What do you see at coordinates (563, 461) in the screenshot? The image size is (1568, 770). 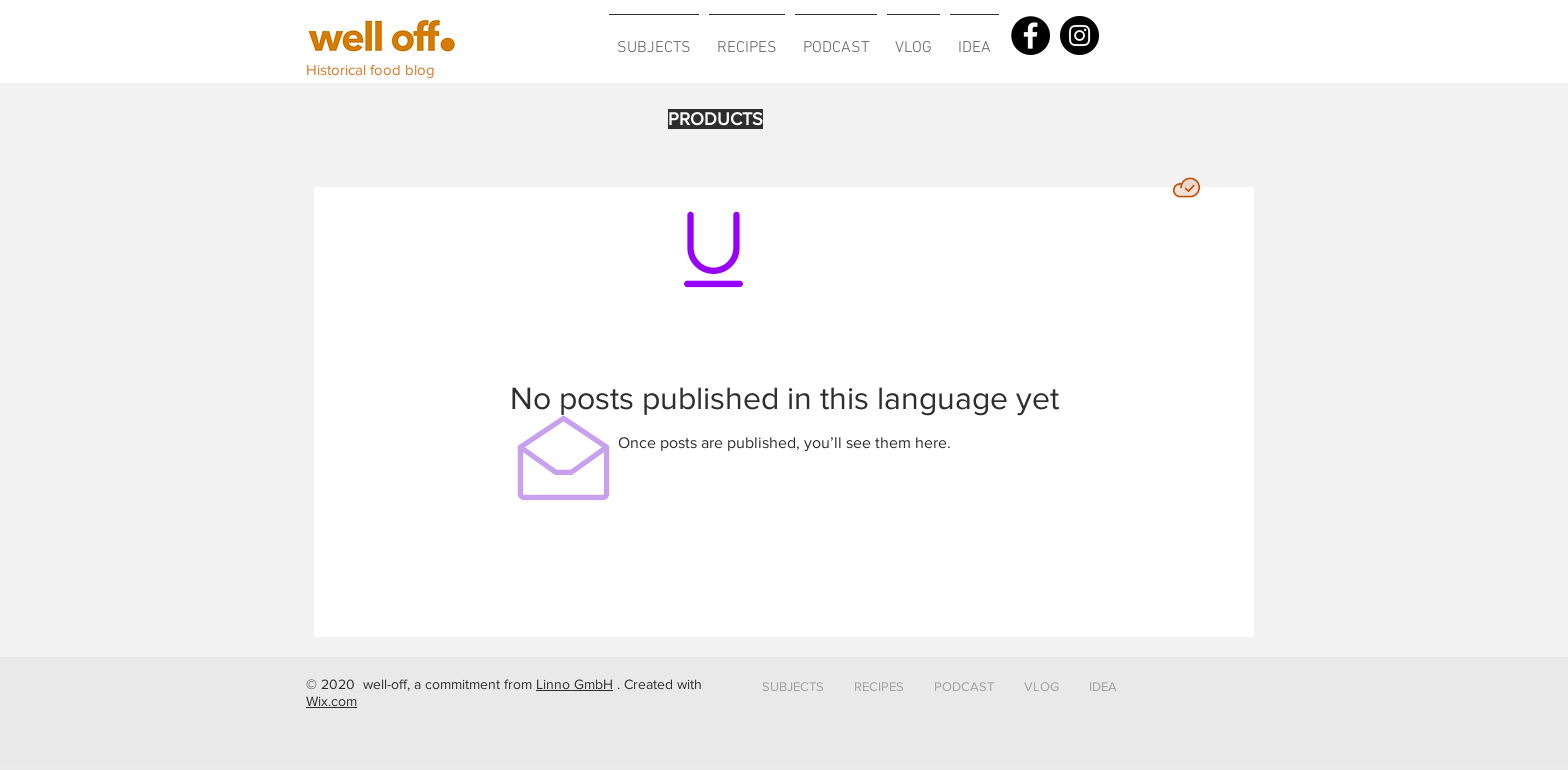 I see `view an opened email or message` at bounding box center [563, 461].